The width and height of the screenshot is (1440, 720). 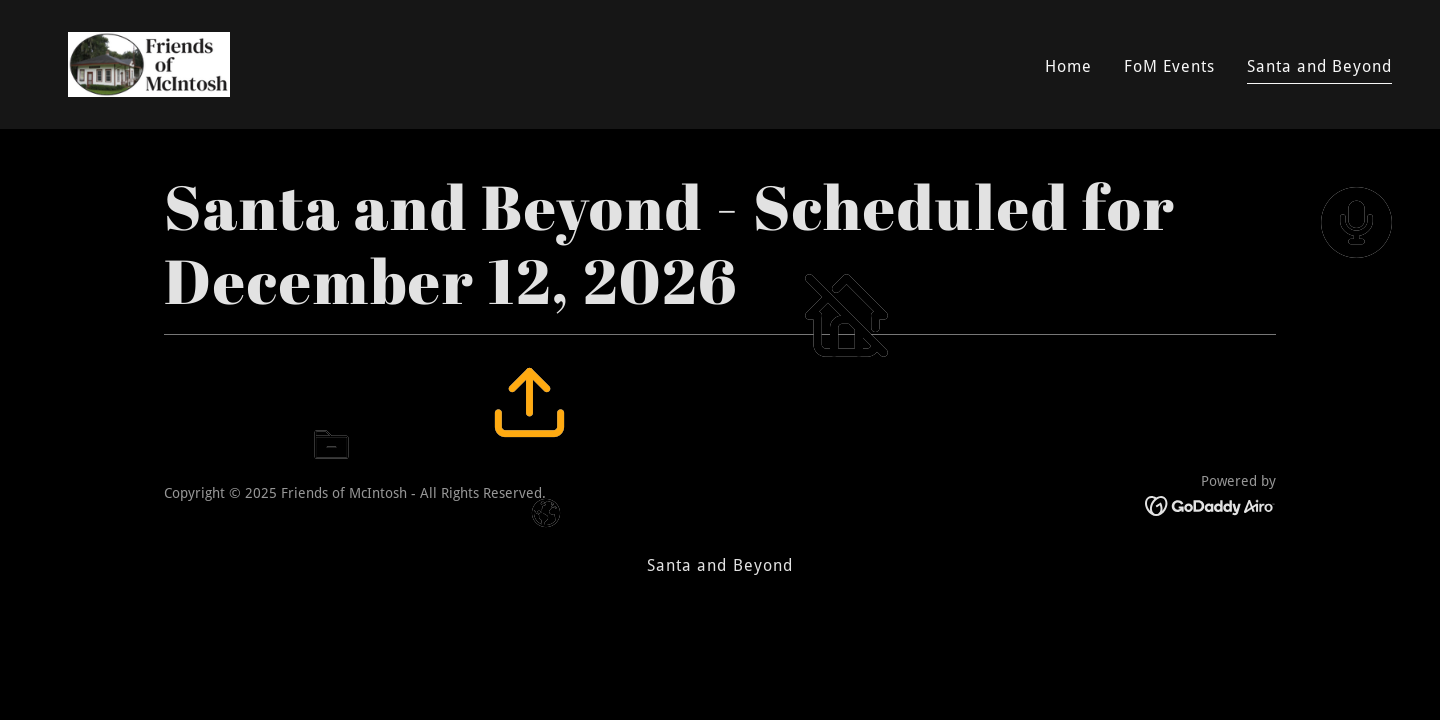 I want to click on home feature is currently disabled, so click(x=846, y=315).